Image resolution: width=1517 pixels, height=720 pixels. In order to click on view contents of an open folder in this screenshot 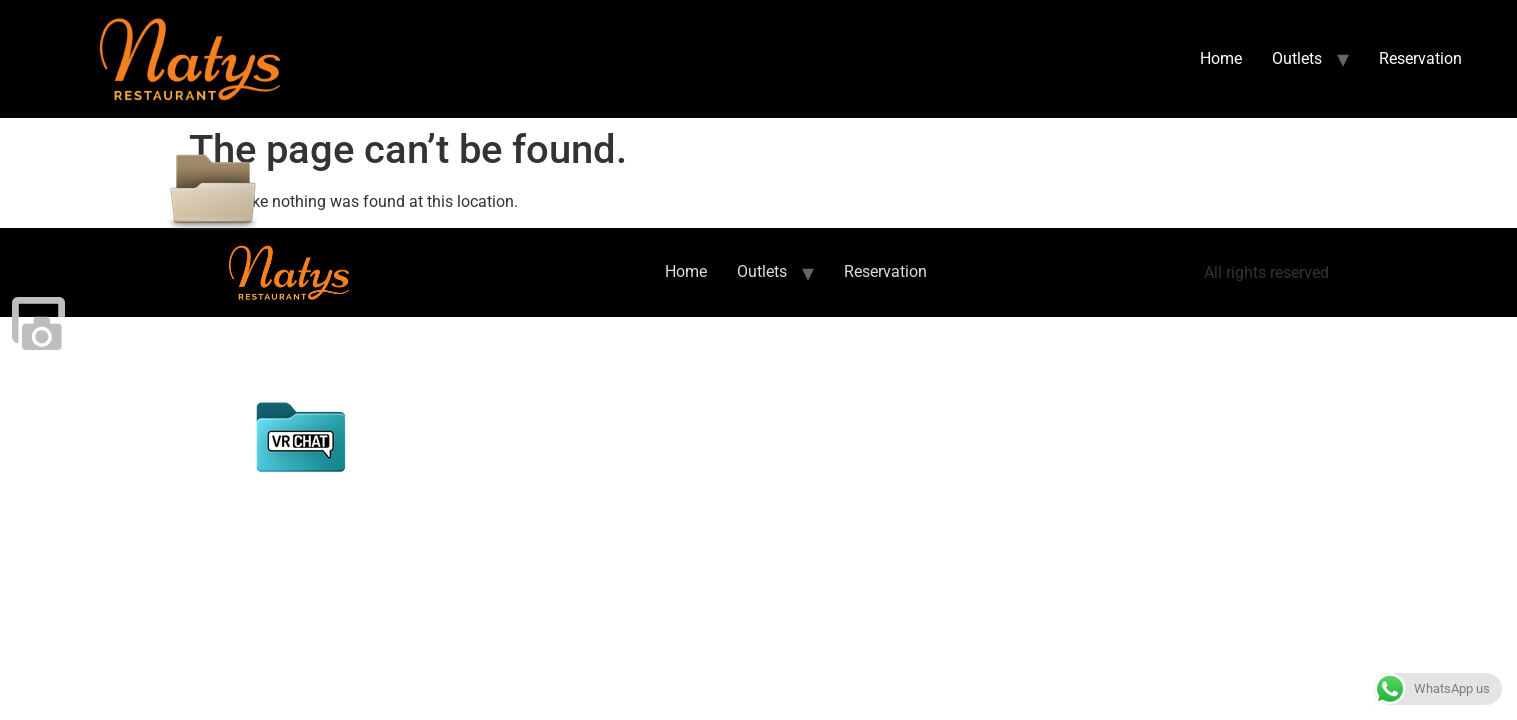, I will do `click(213, 193)`.